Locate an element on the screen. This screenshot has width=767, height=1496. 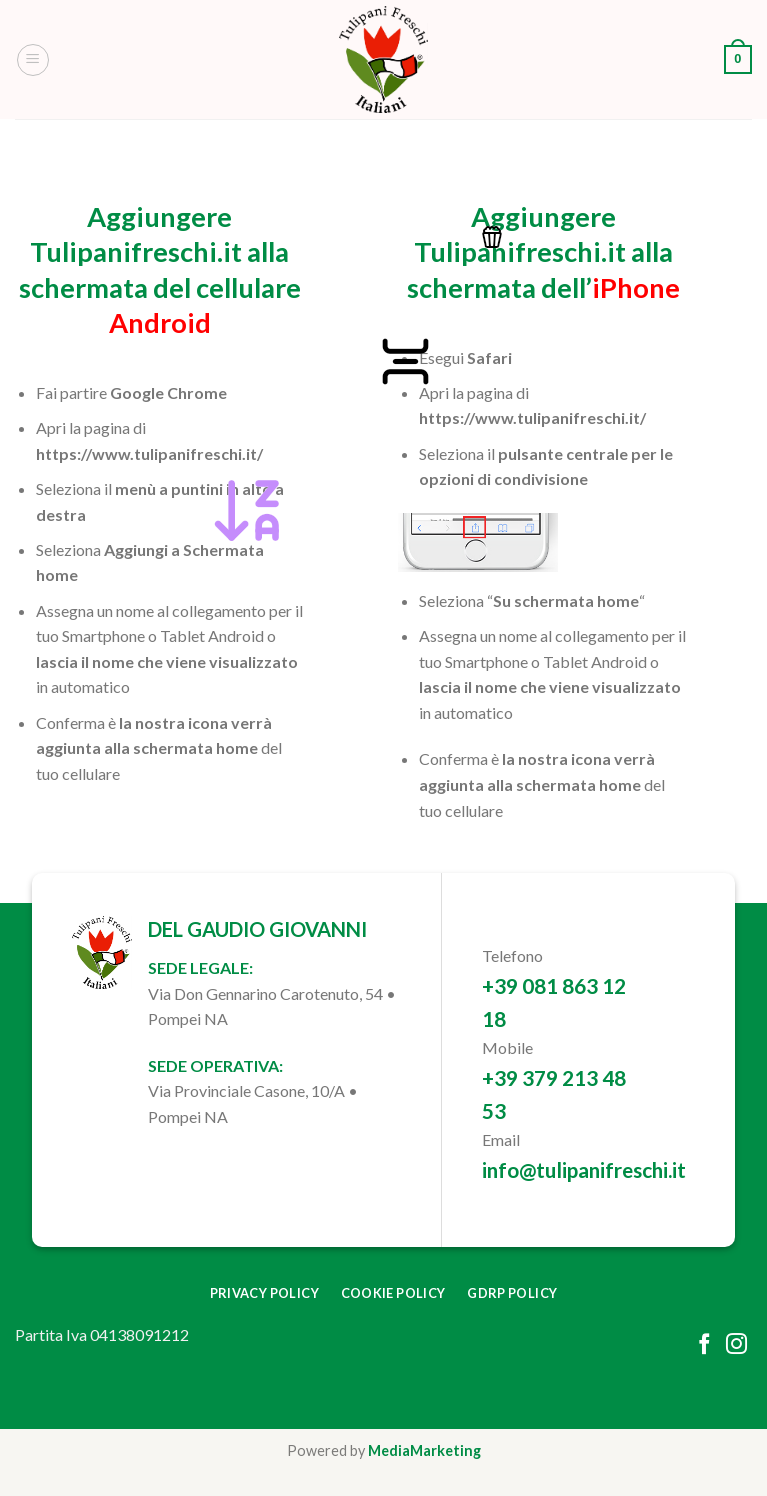
access movies or entertainment content is located at coordinates (492, 237).